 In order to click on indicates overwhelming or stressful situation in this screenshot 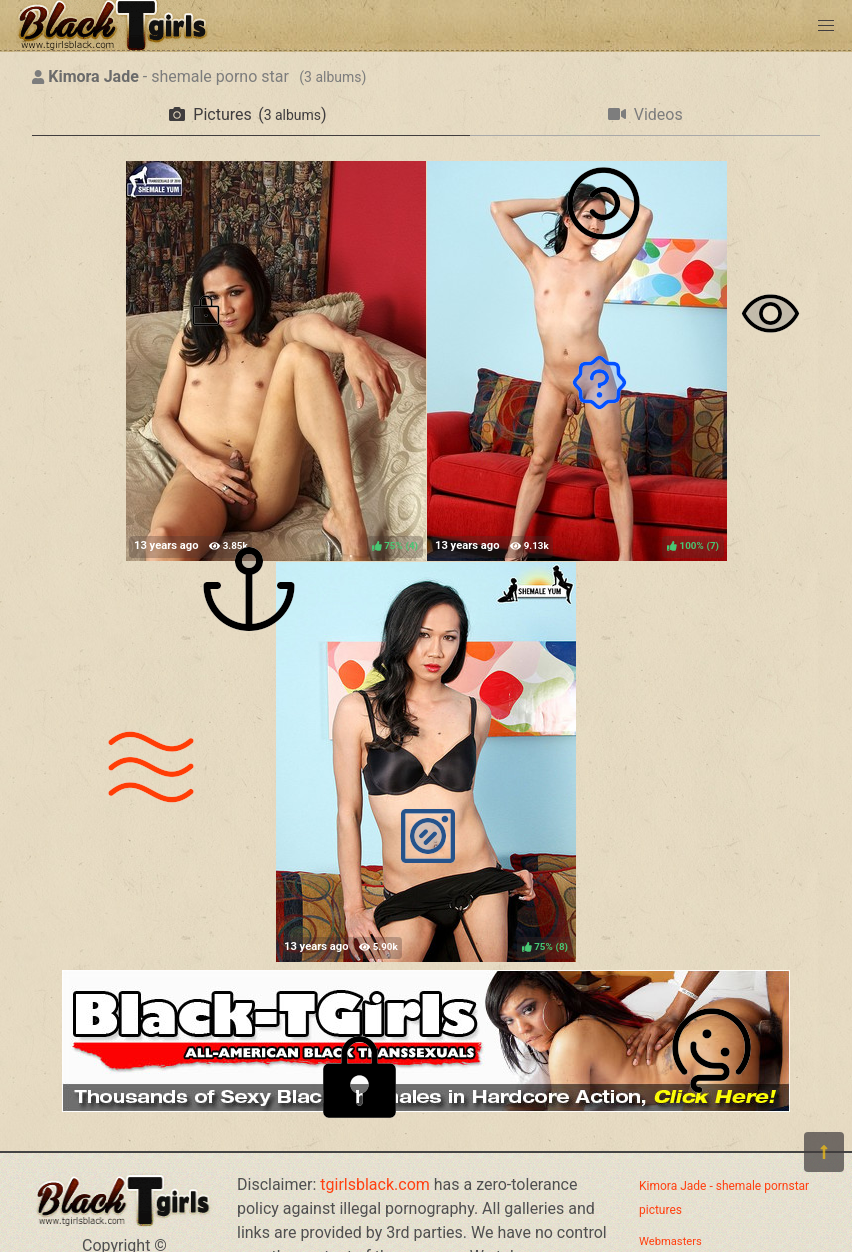, I will do `click(711, 1047)`.